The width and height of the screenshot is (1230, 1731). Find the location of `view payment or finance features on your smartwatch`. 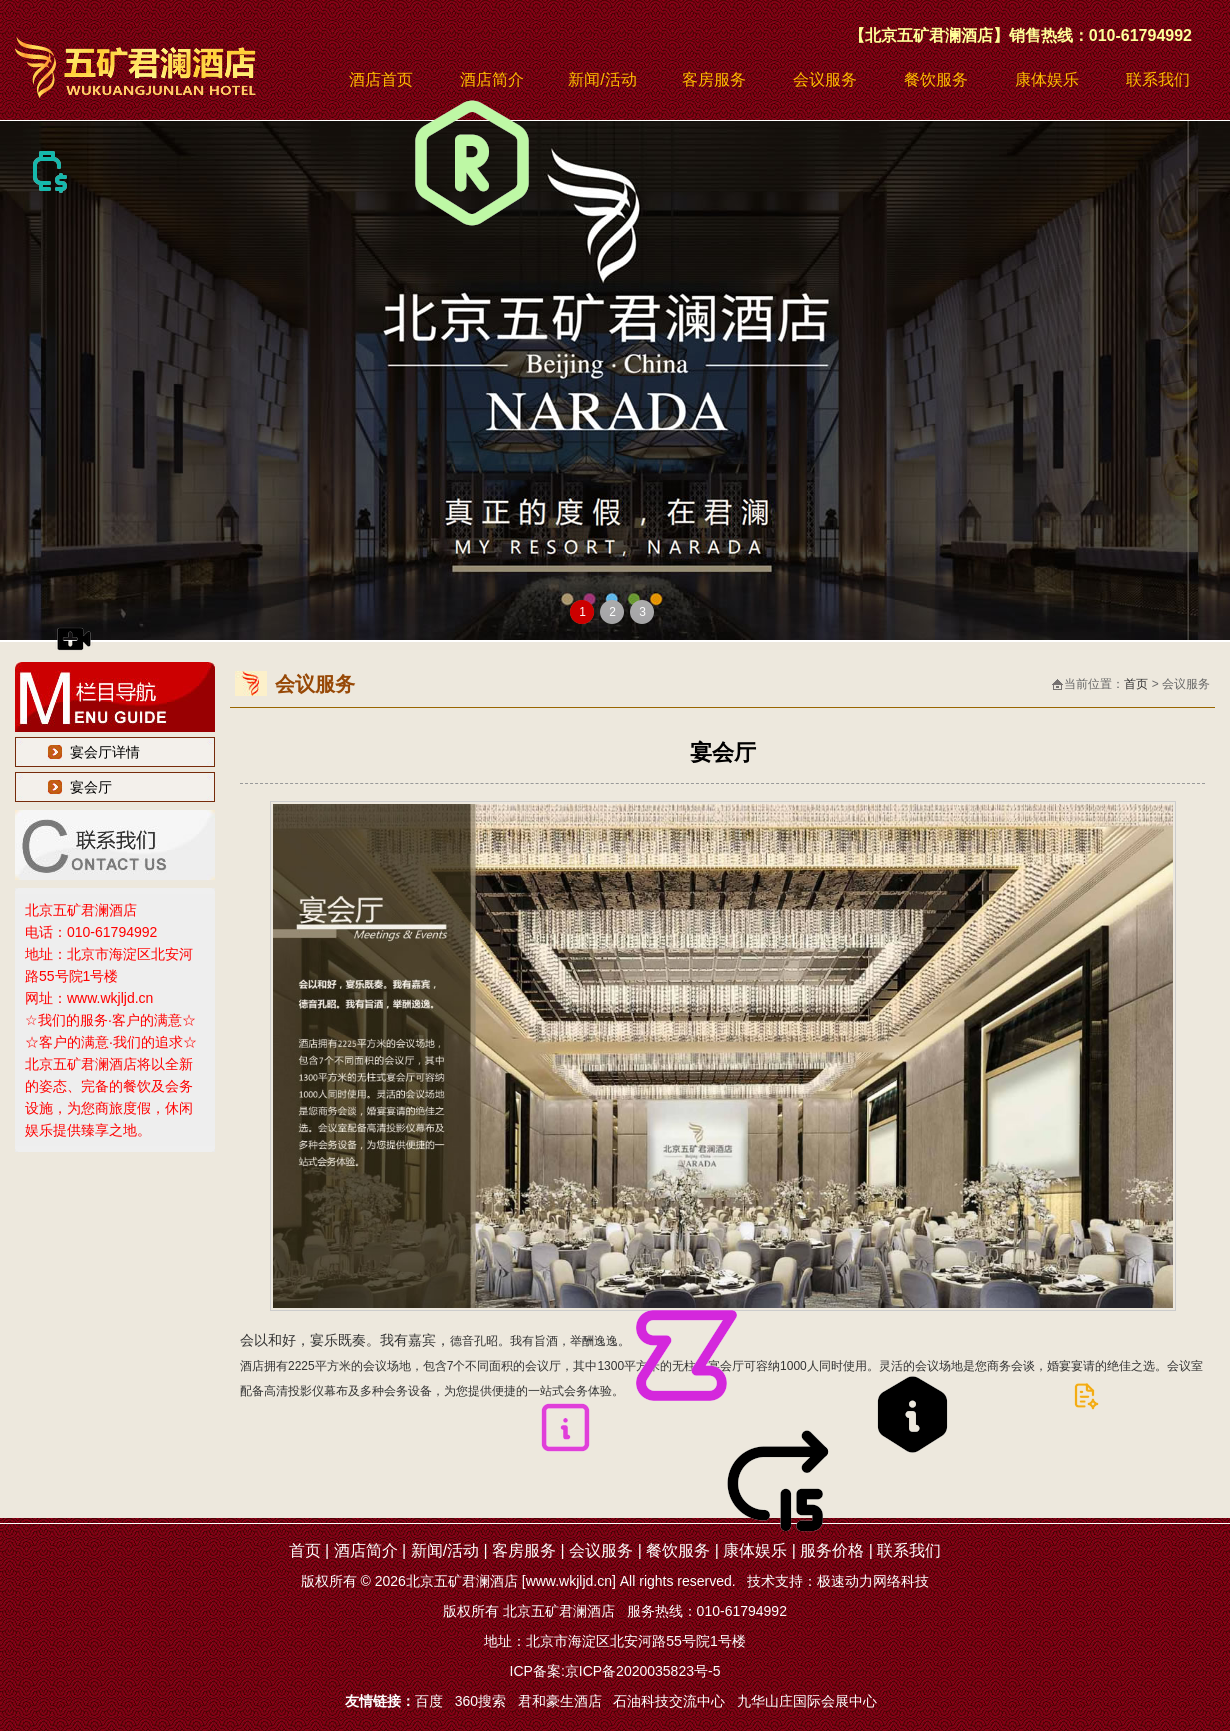

view payment or finance features on your smartwatch is located at coordinates (47, 171).